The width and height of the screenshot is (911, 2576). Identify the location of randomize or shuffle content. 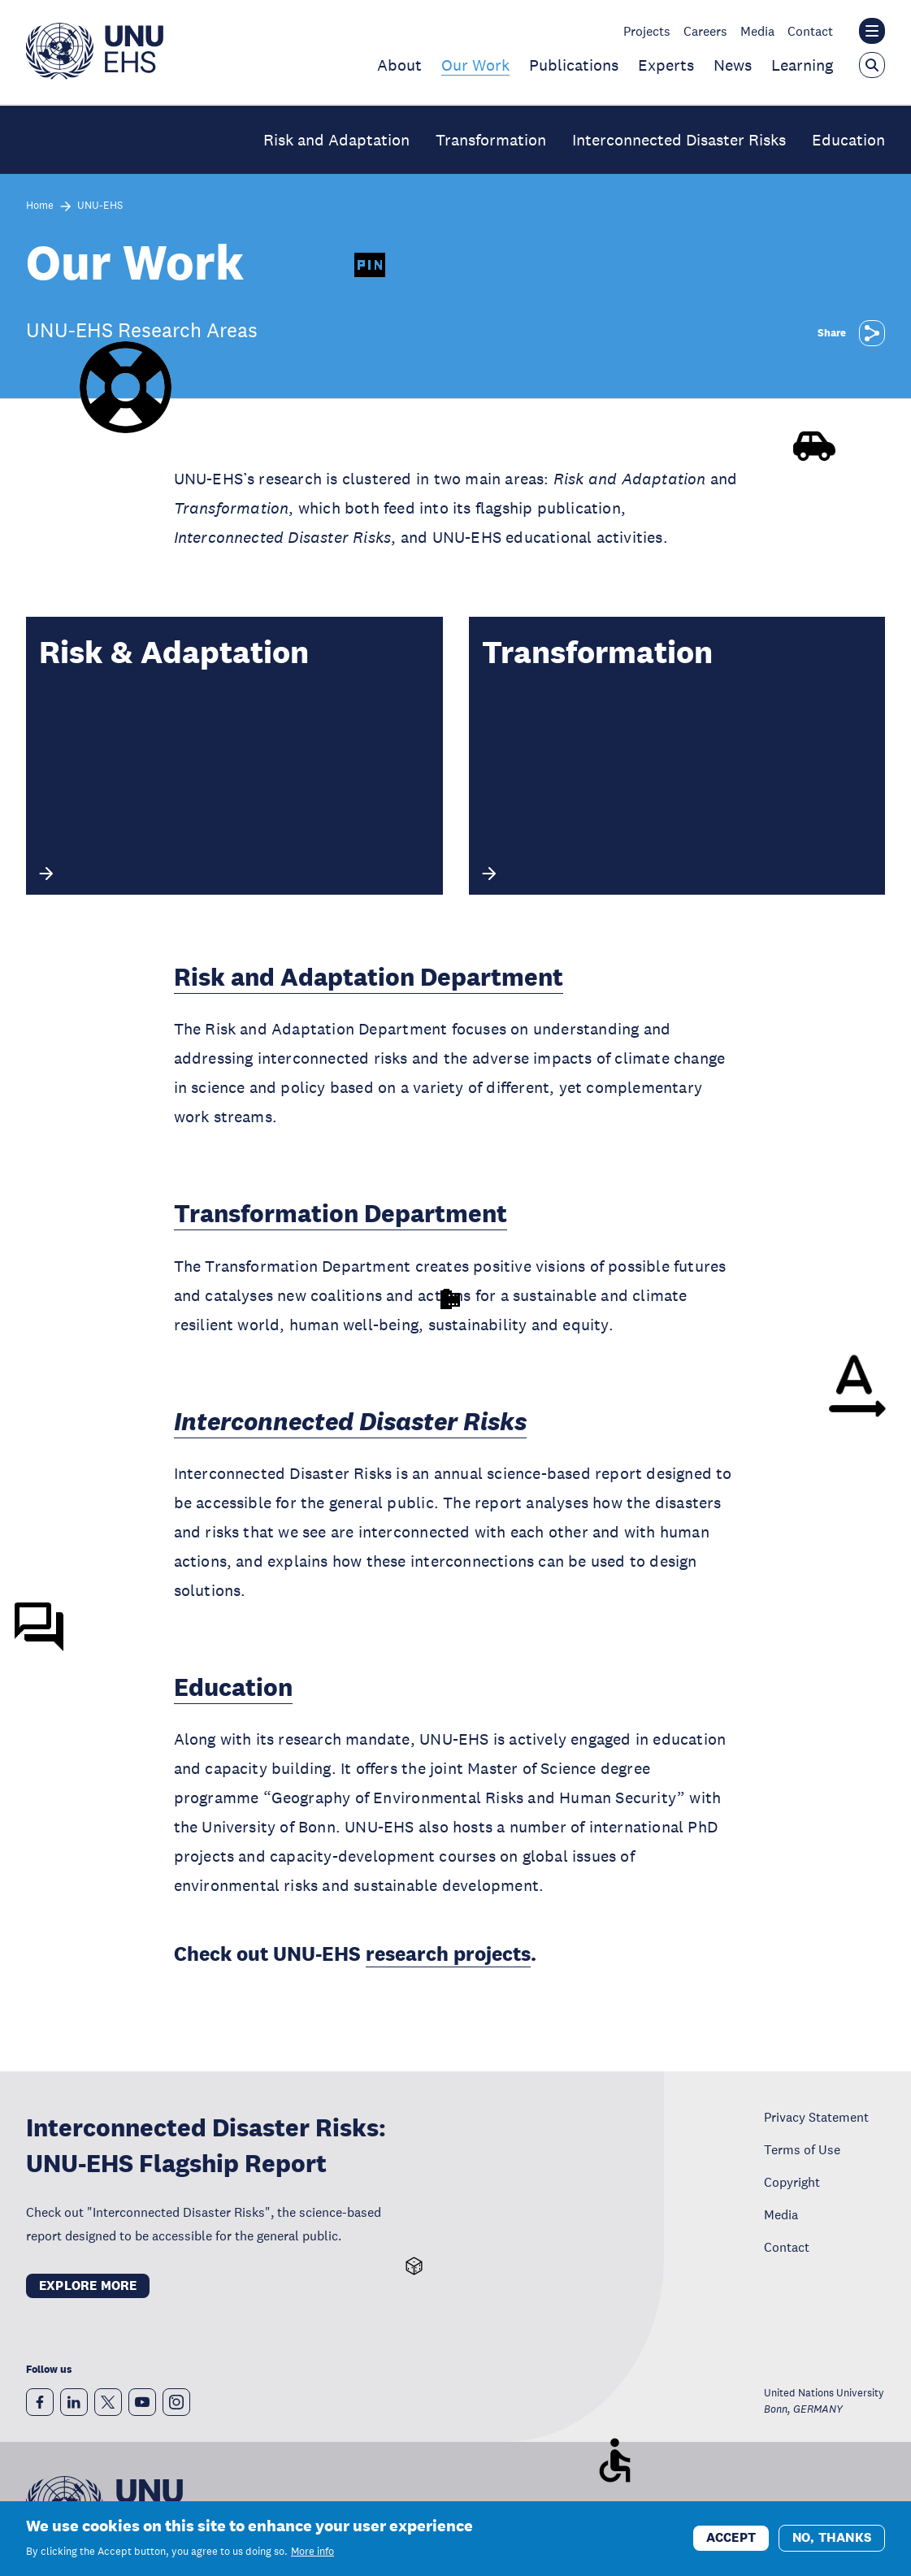
(414, 2266).